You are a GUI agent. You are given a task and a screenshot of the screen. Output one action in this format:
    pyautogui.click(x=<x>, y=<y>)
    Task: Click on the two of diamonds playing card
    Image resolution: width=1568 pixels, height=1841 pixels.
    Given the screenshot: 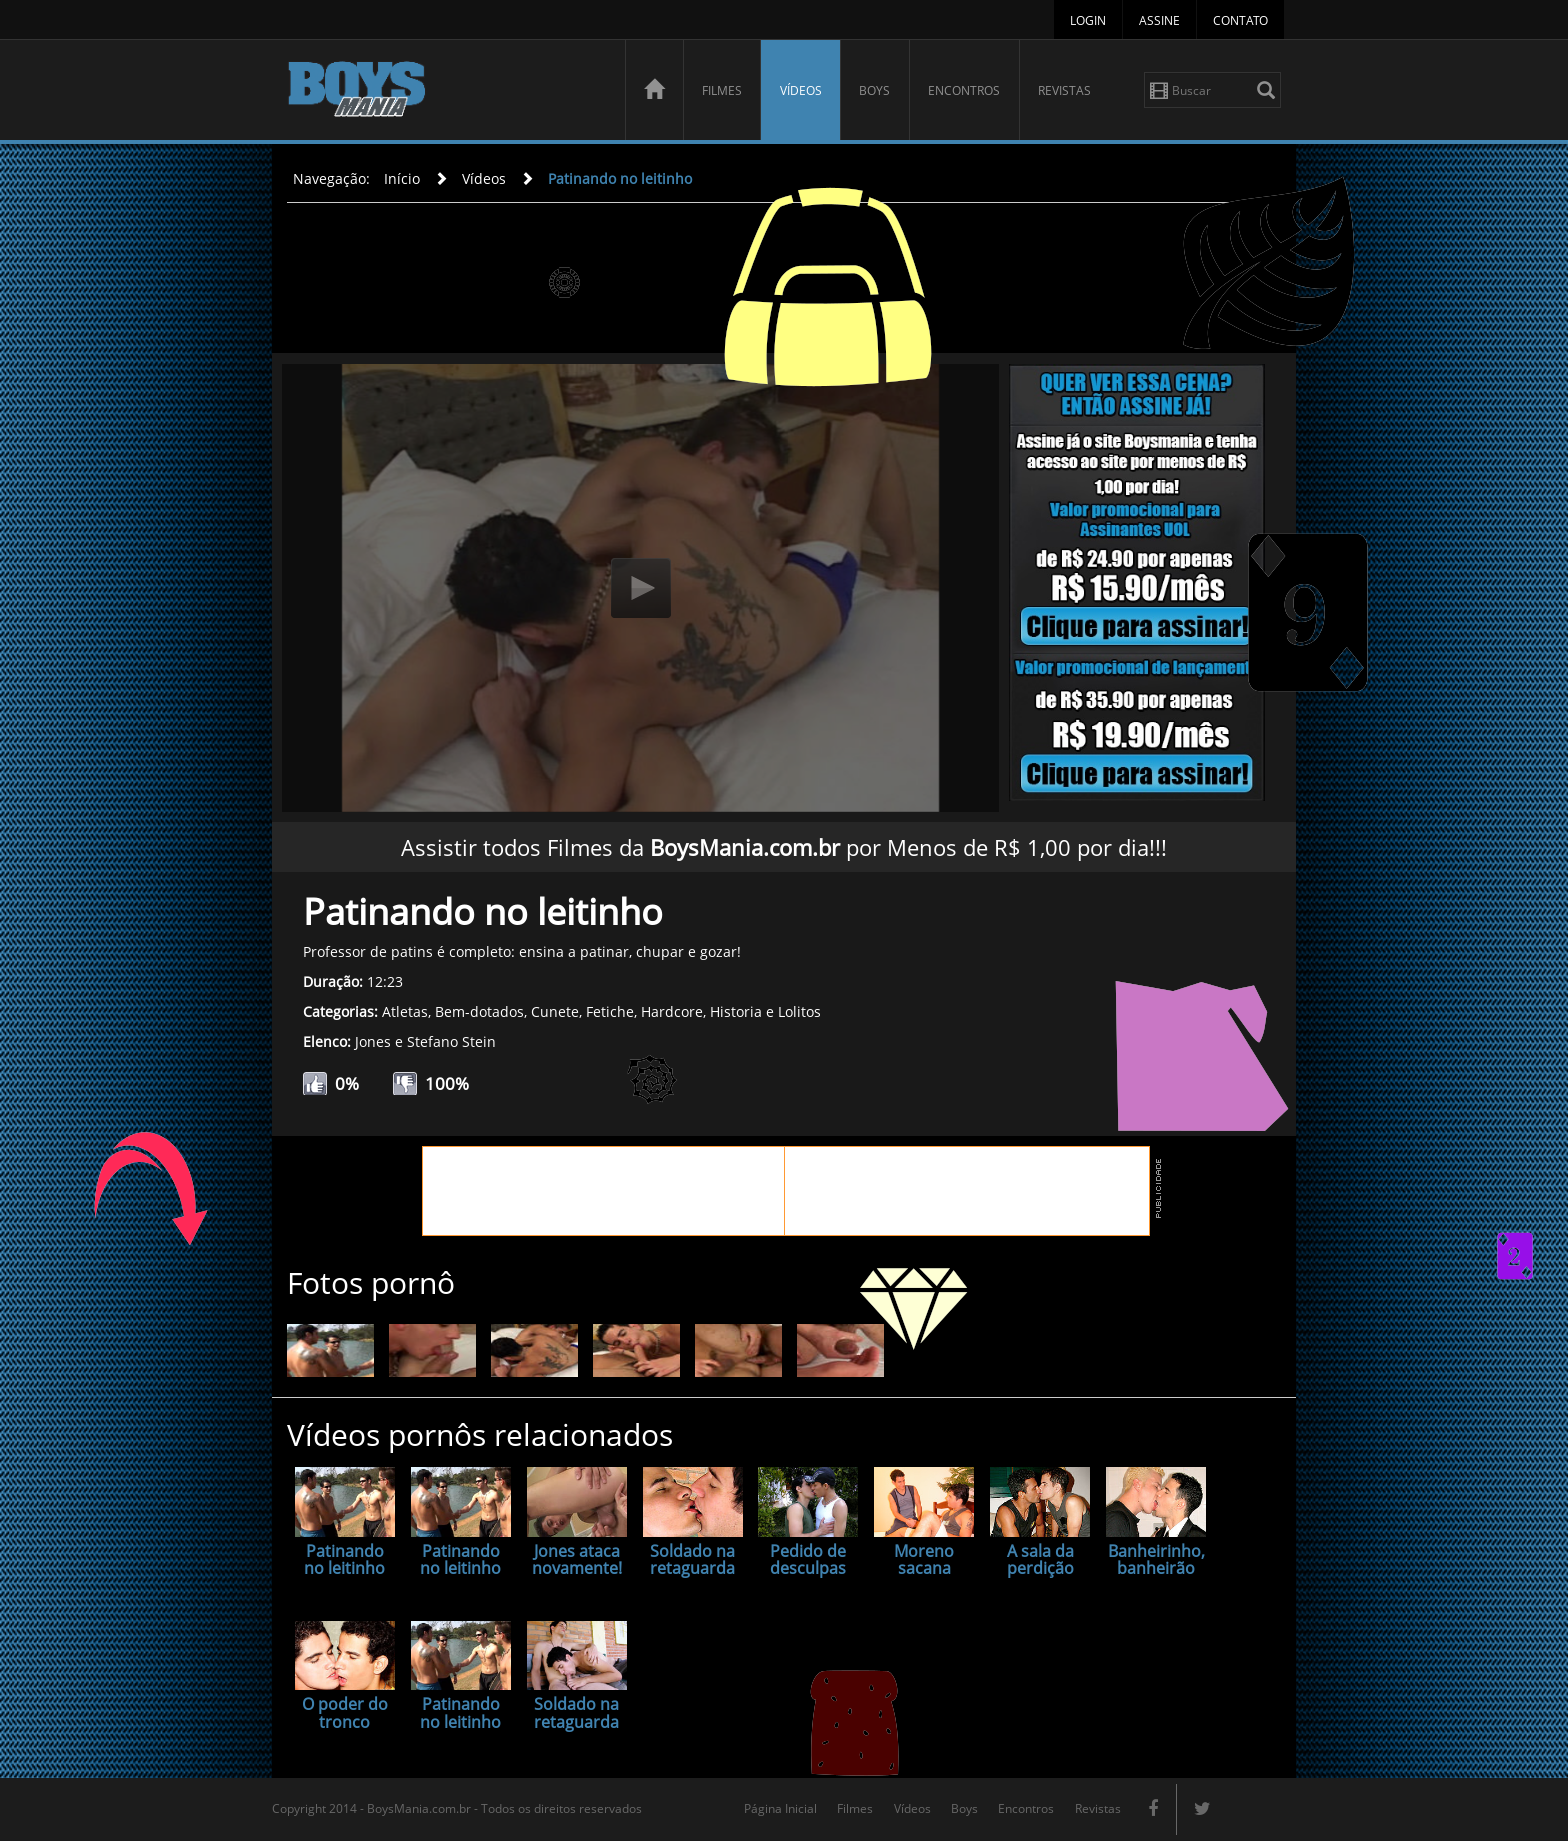 What is the action you would take?
    pyautogui.click(x=1515, y=1256)
    